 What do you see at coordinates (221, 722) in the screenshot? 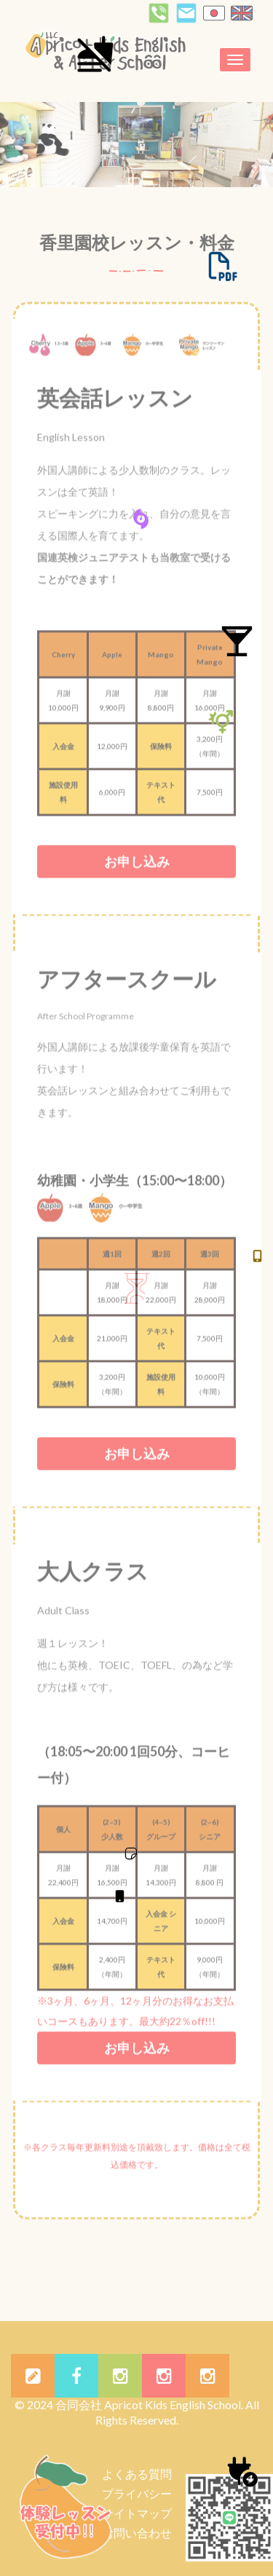
I see `indicates gender-based violence awareness or resources` at bounding box center [221, 722].